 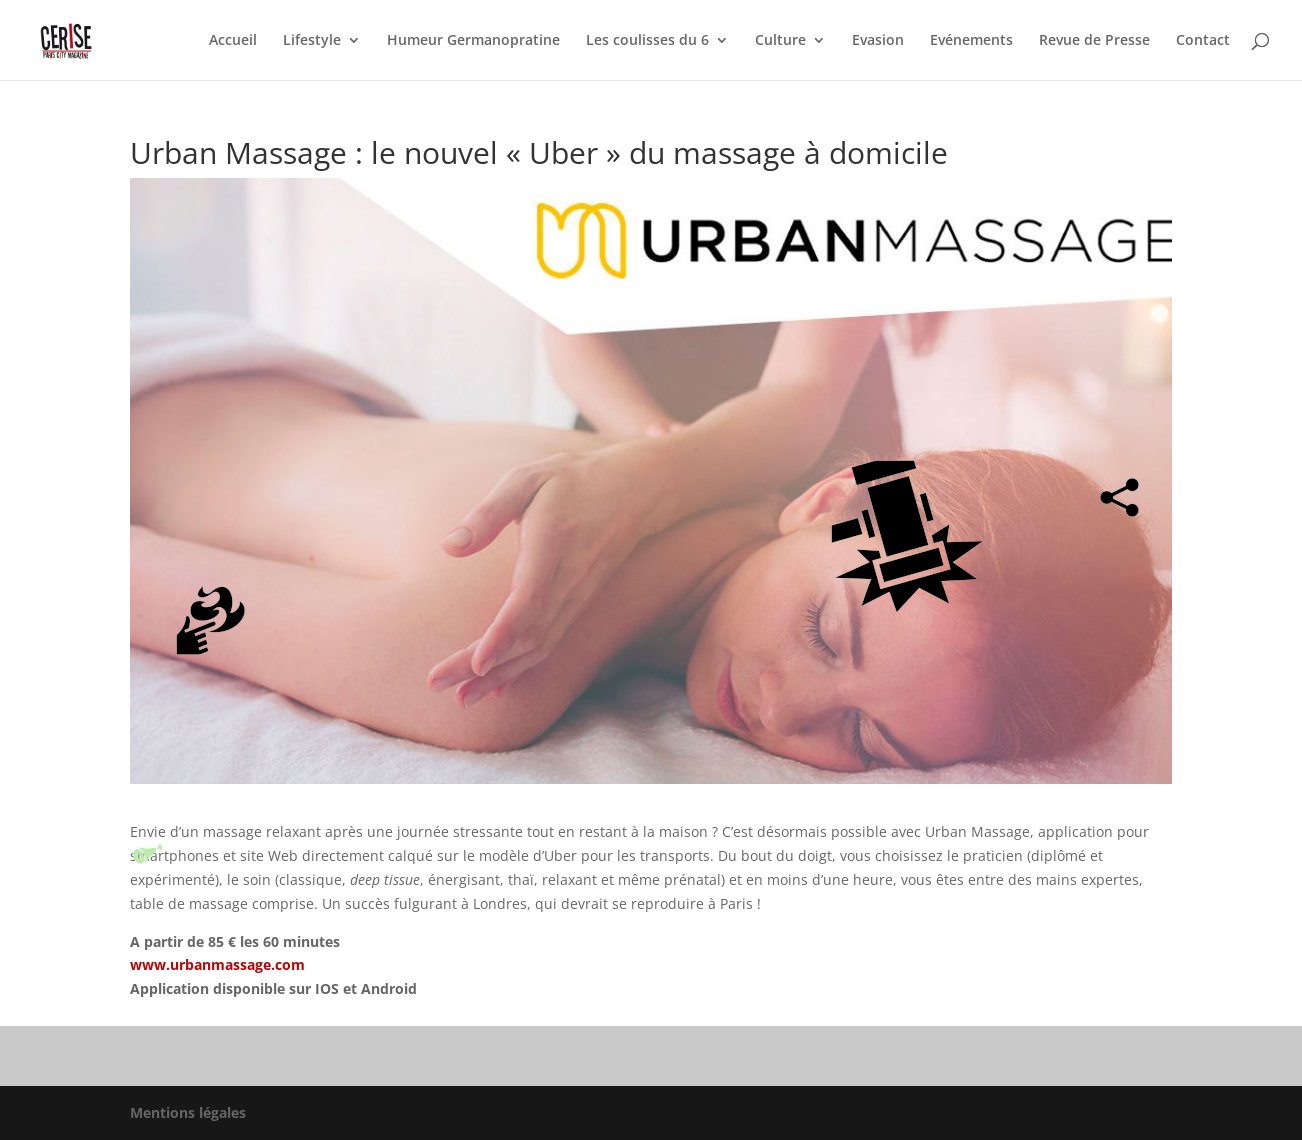 I want to click on food item in a game inventory, so click(x=148, y=854).